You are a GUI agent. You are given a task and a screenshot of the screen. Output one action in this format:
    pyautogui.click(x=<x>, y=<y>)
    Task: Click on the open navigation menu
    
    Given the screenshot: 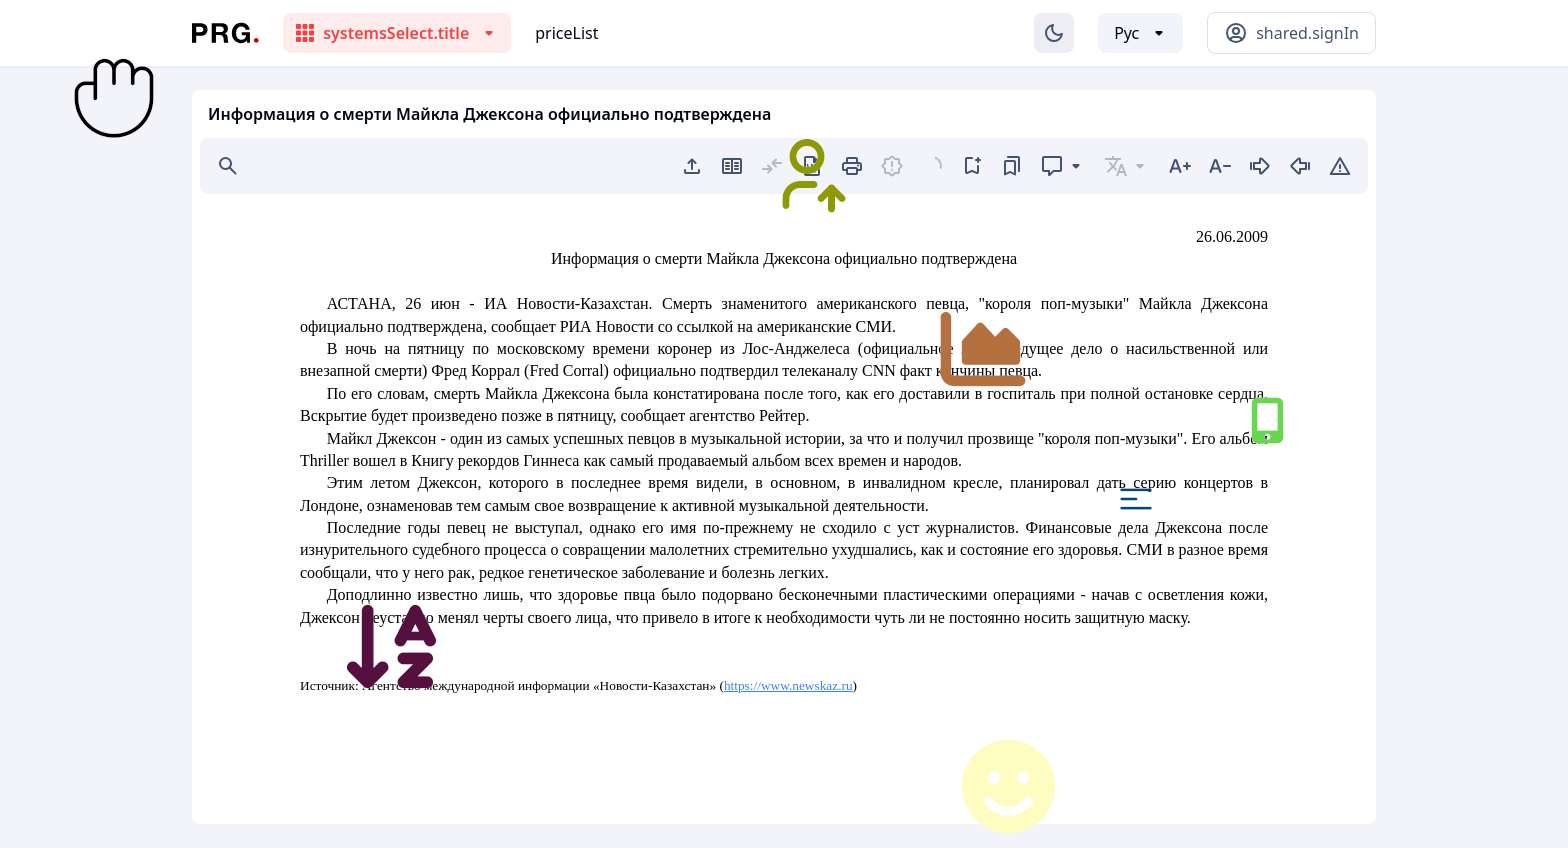 What is the action you would take?
    pyautogui.click(x=1136, y=499)
    